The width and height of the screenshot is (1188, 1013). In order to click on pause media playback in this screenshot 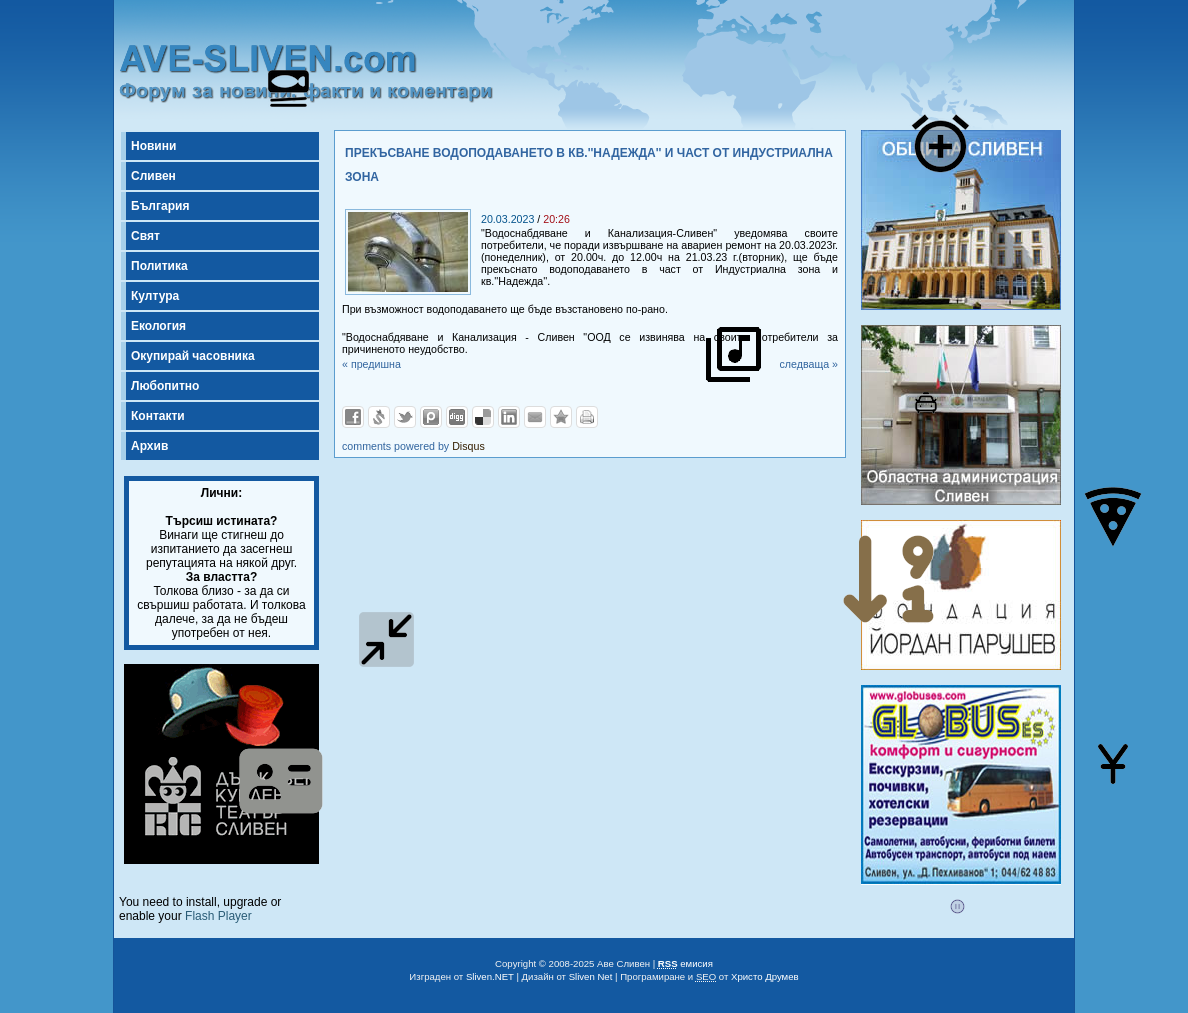, I will do `click(957, 906)`.